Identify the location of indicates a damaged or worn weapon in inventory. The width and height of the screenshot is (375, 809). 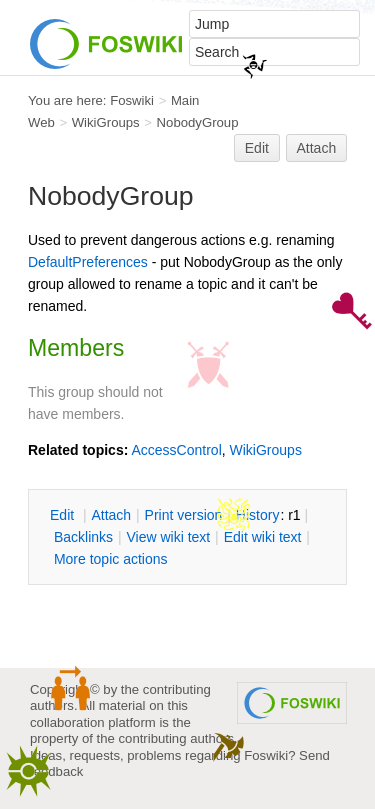
(228, 748).